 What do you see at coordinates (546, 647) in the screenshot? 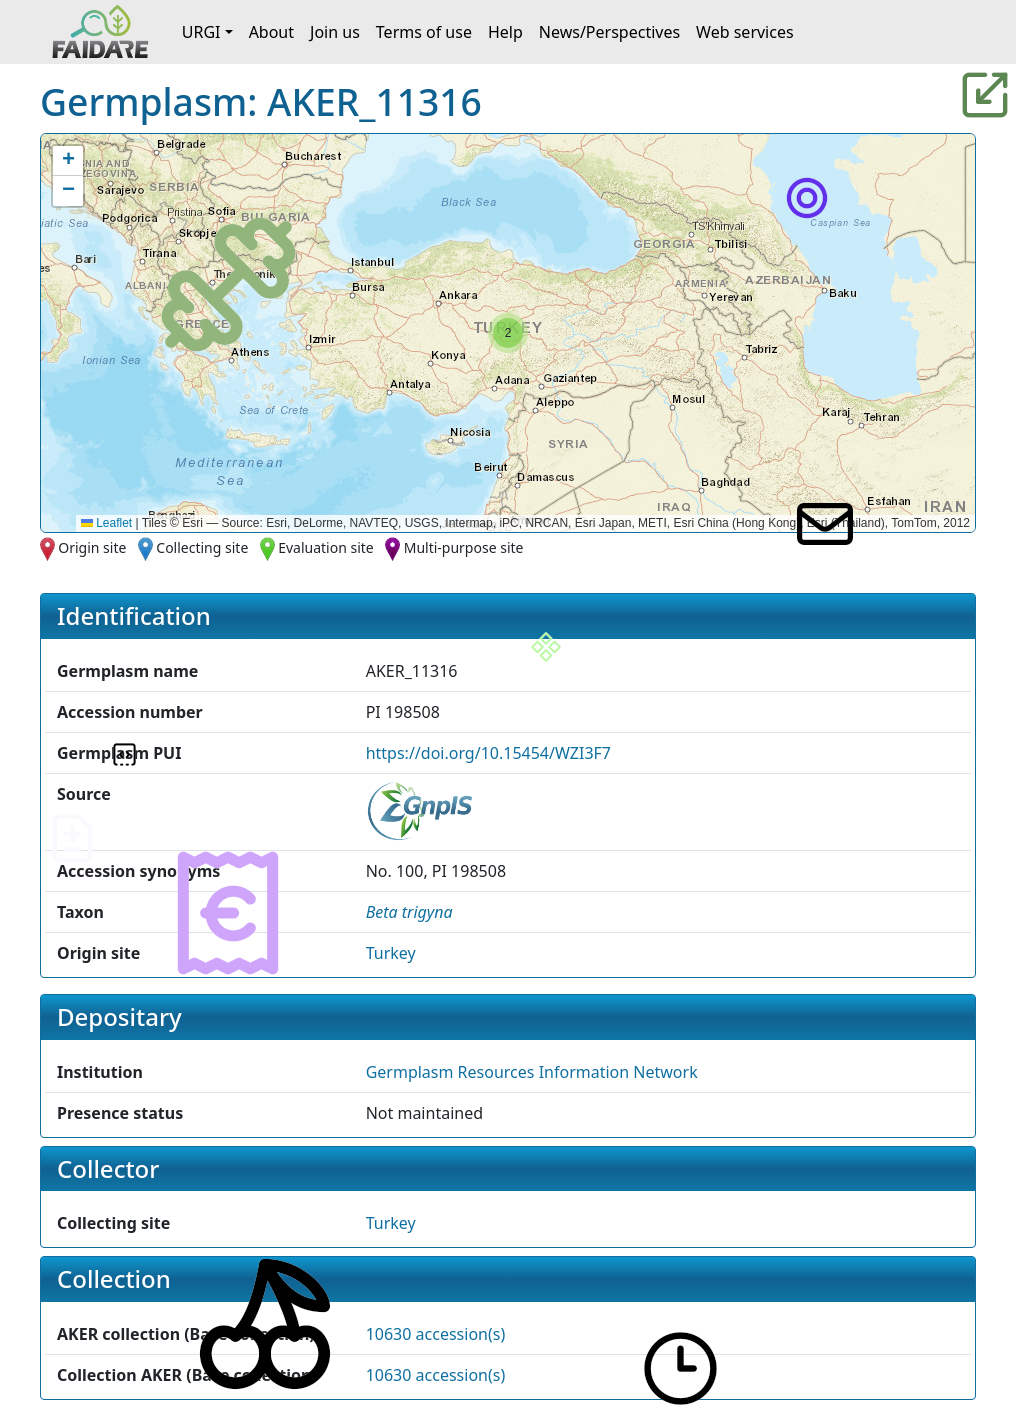
I see `access app or feature categories` at bounding box center [546, 647].